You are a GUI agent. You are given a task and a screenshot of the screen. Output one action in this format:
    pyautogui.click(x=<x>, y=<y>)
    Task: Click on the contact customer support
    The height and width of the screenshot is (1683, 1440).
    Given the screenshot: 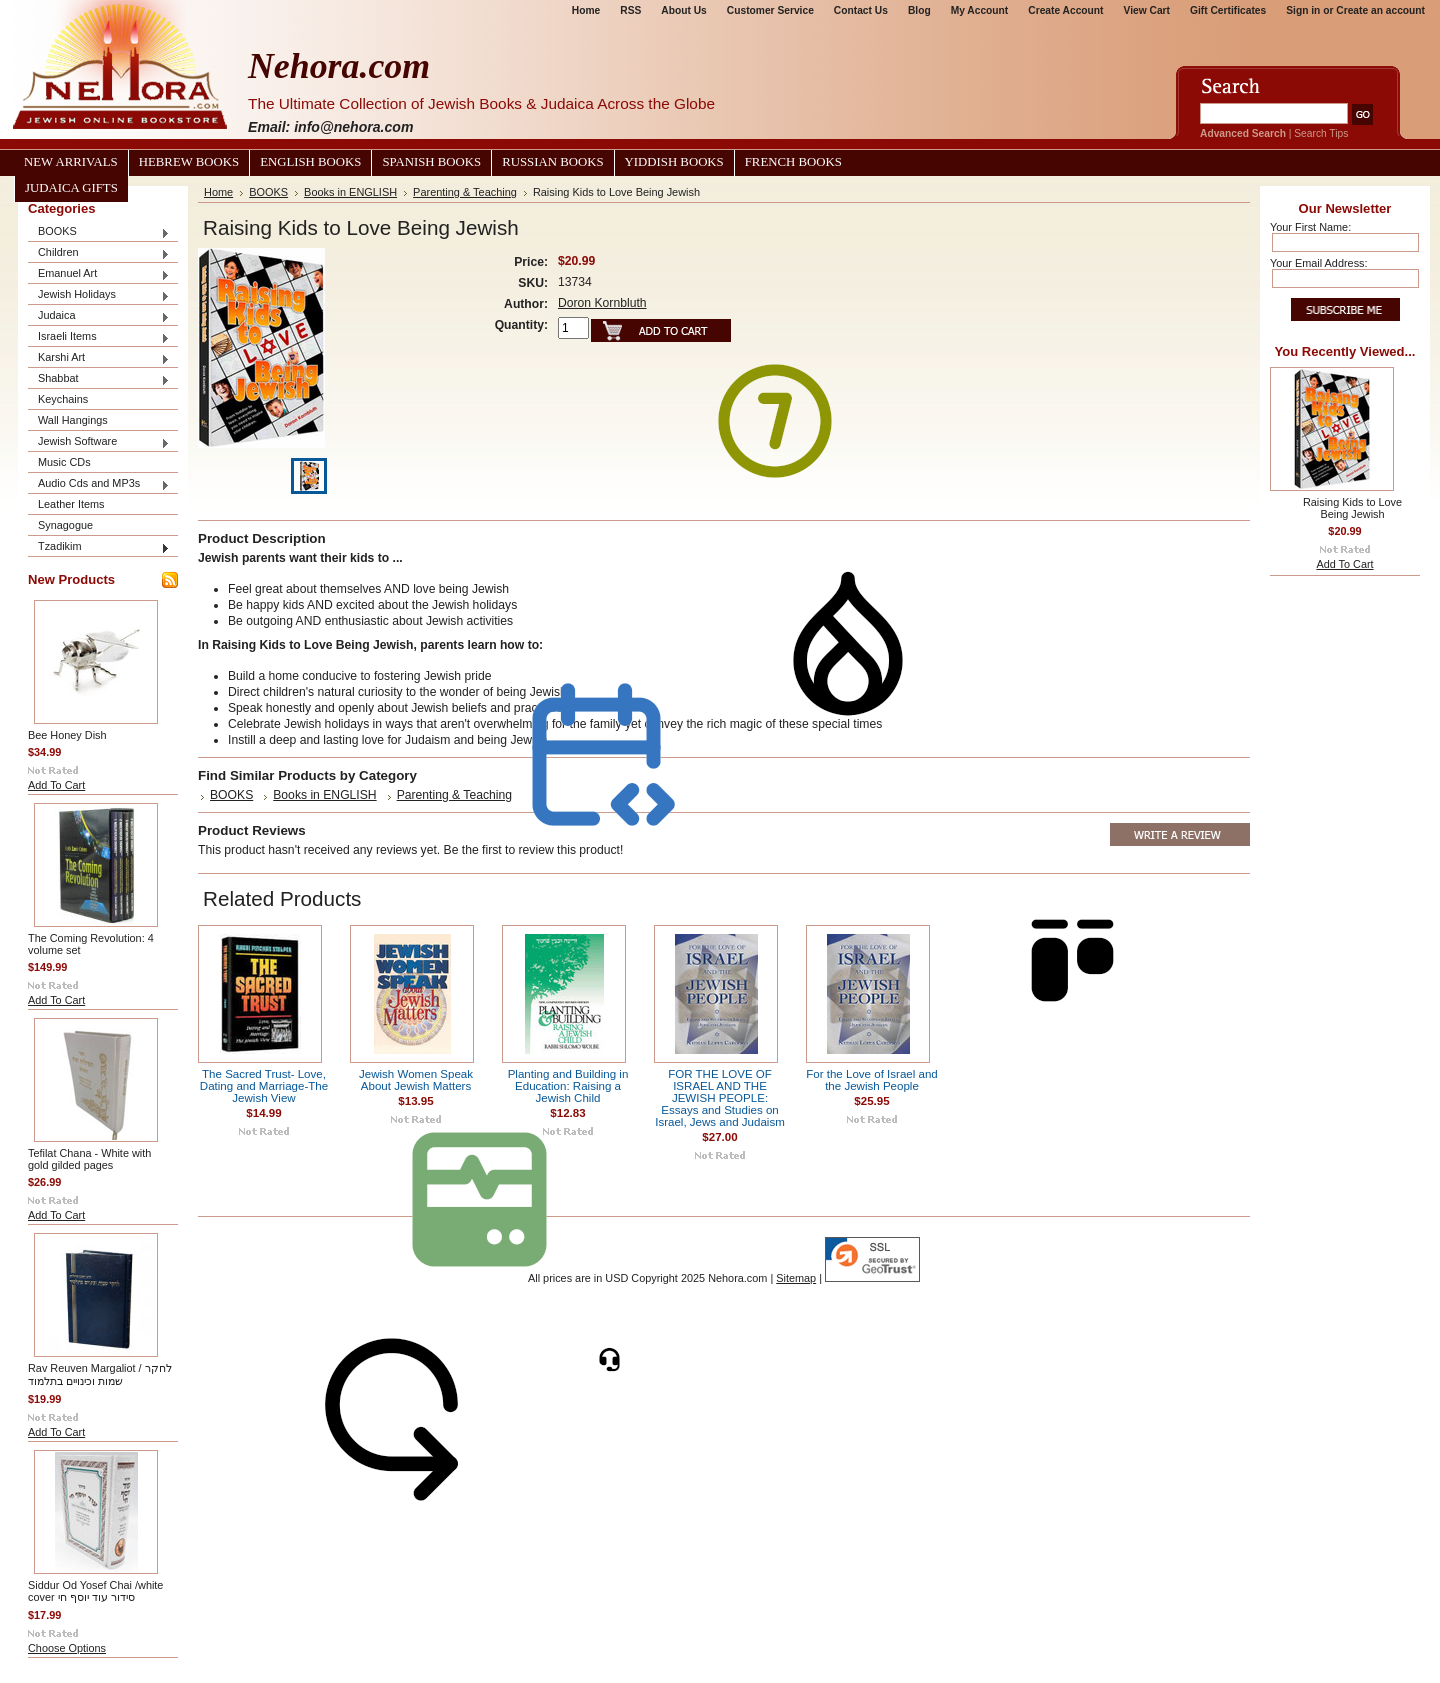 What is the action you would take?
    pyautogui.click(x=609, y=1359)
    